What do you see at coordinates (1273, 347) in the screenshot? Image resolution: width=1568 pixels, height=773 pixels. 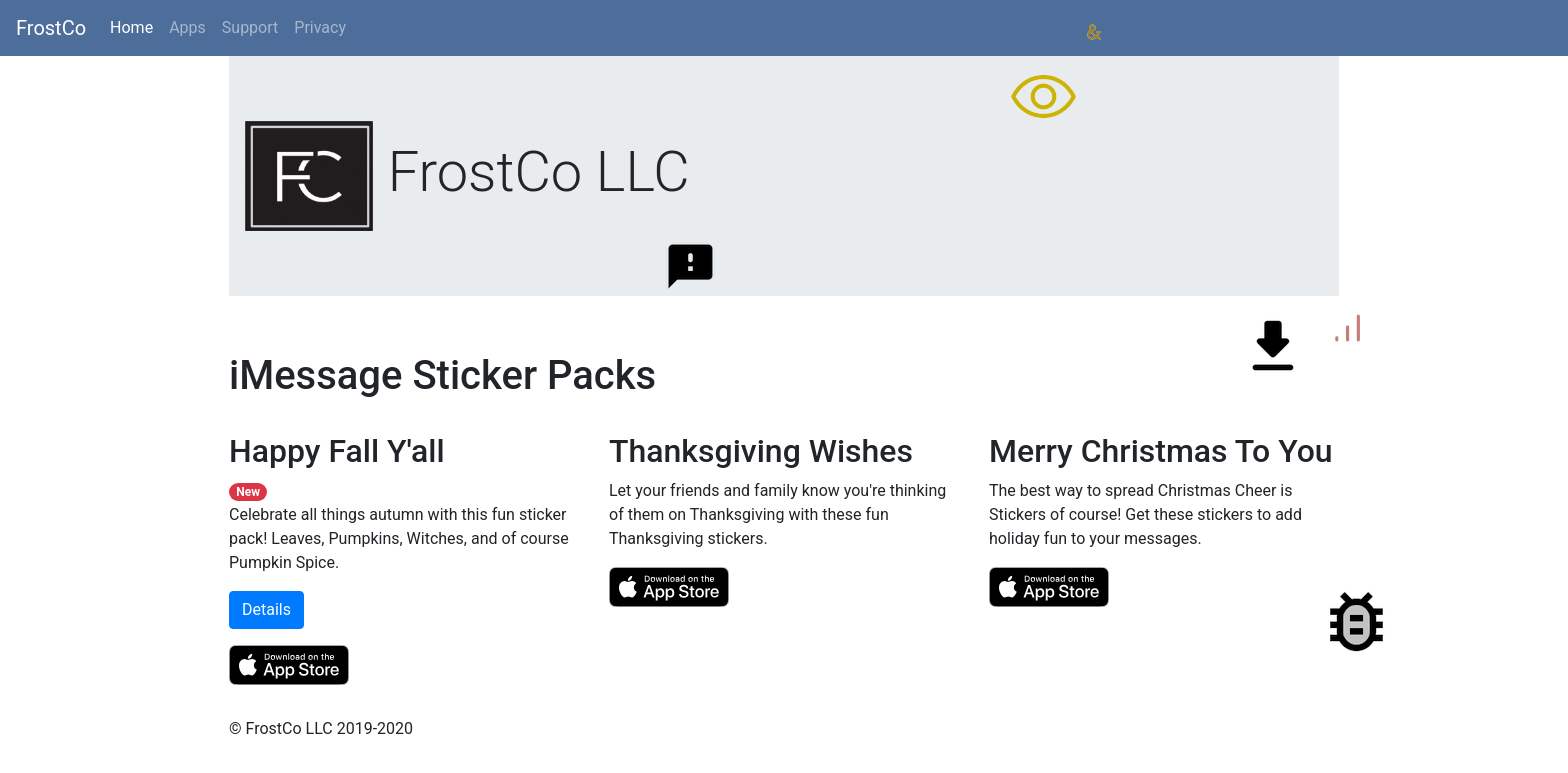 I see `download a file or content` at bounding box center [1273, 347].